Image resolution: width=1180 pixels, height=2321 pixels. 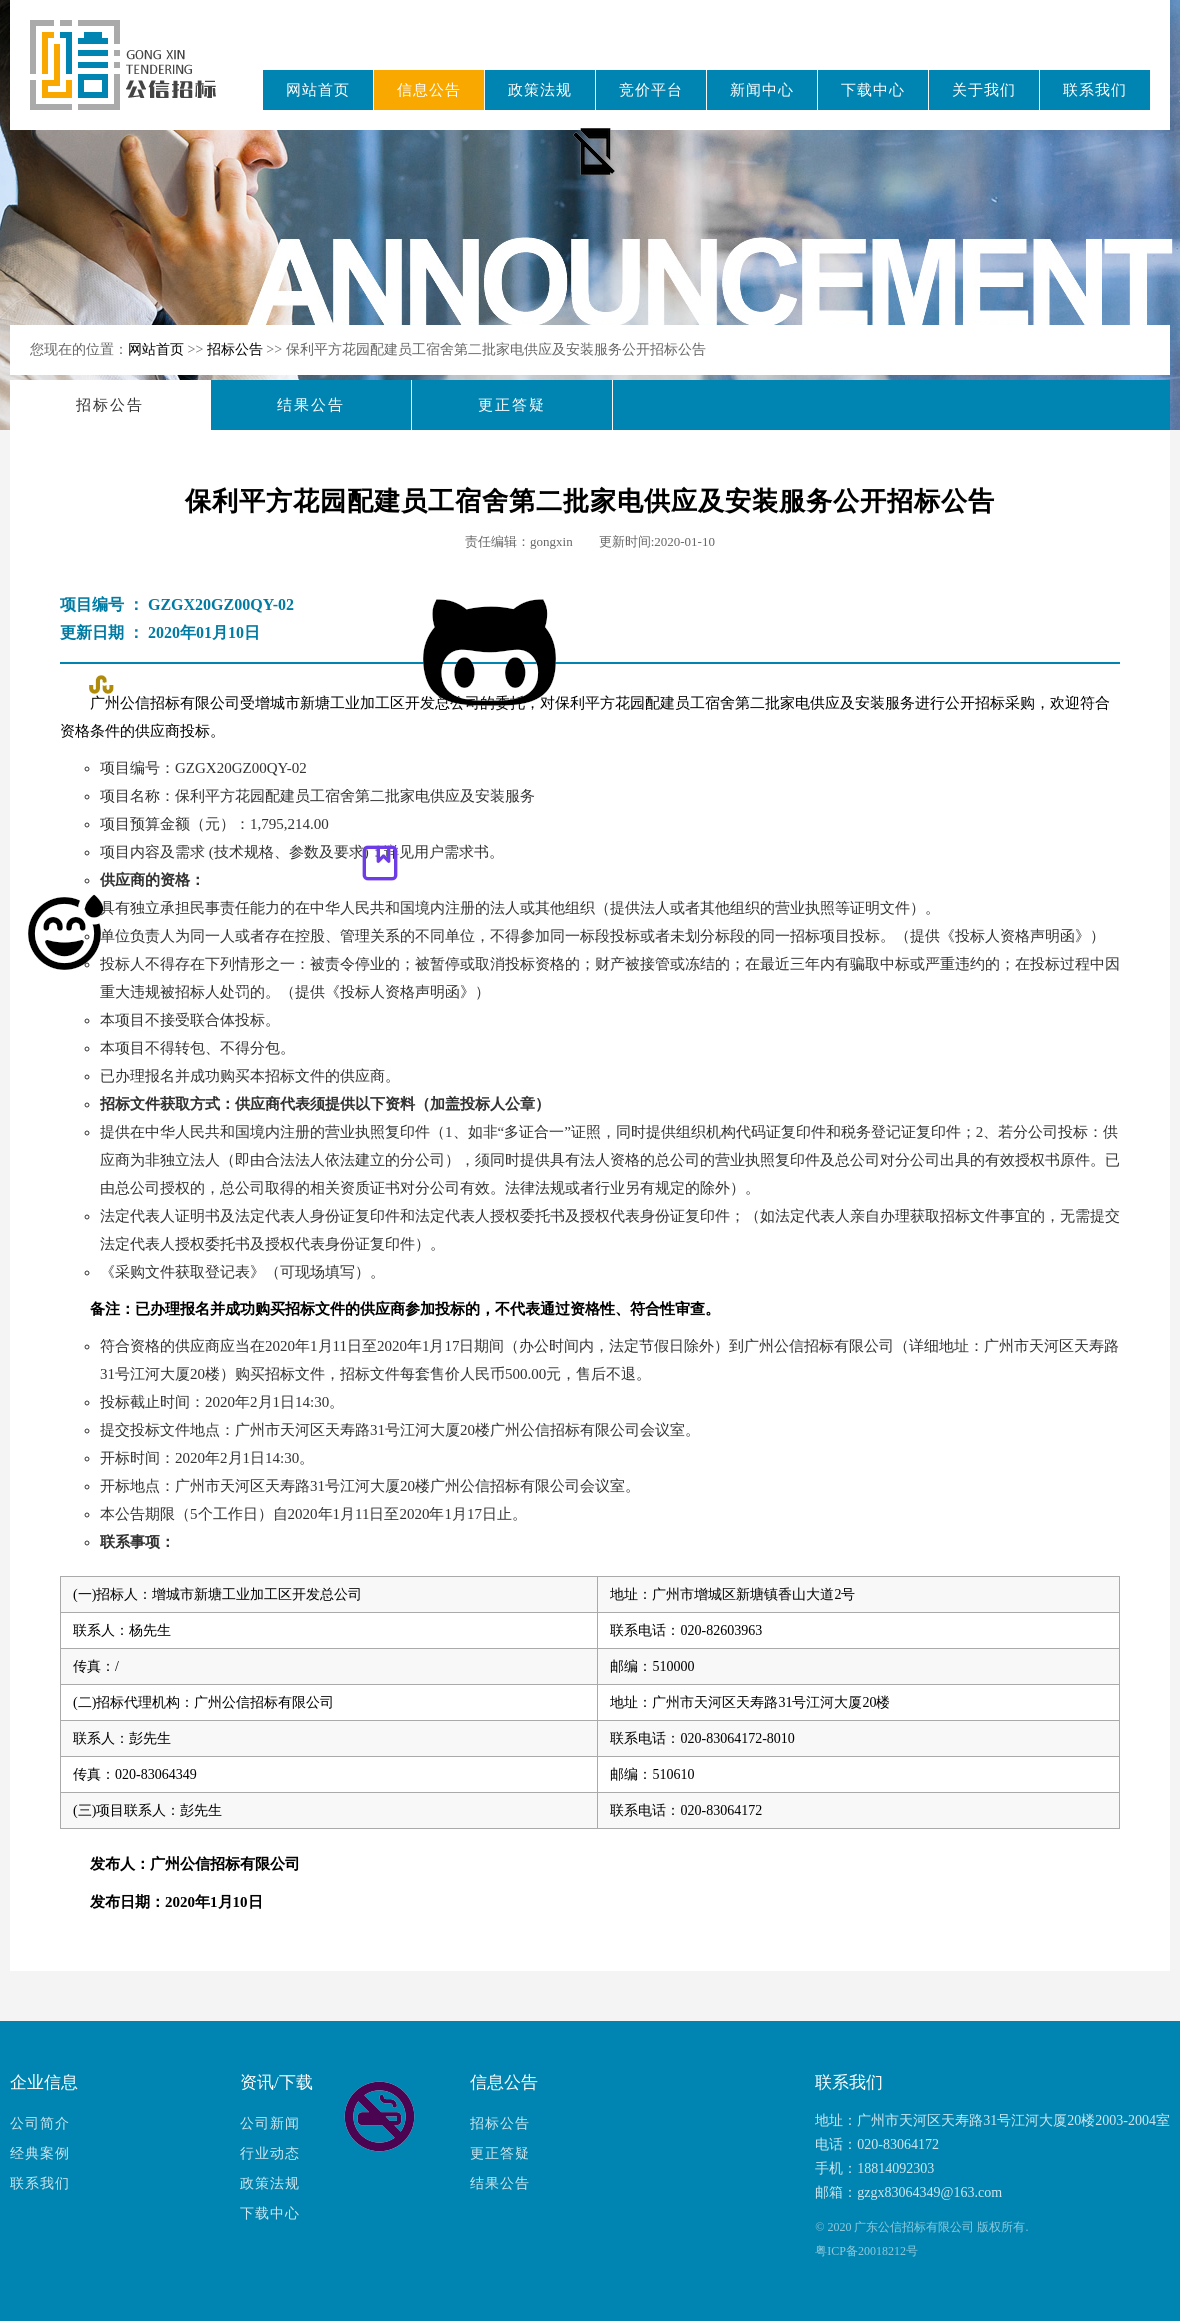 What do you see at coordinates (380, 863) in the screenshot?
I see `view your music album collection` at bounding box center [380, 863].